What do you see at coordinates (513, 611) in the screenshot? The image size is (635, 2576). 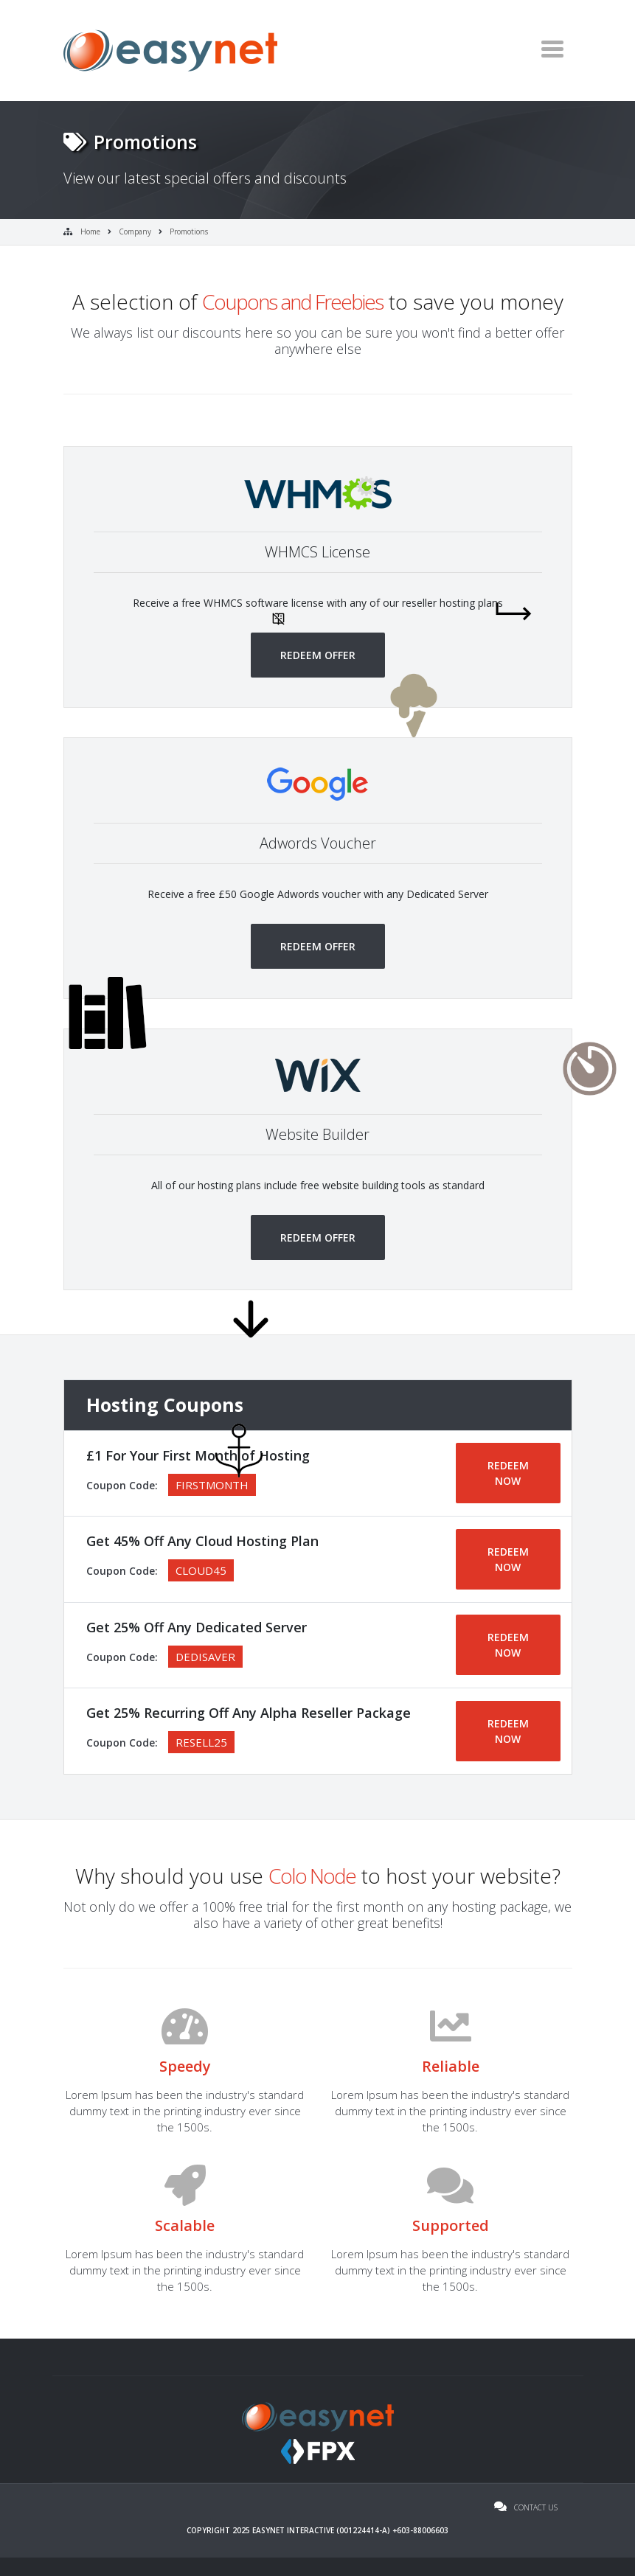 I see `forward or redirect a message` at bounding box center [513, 611].